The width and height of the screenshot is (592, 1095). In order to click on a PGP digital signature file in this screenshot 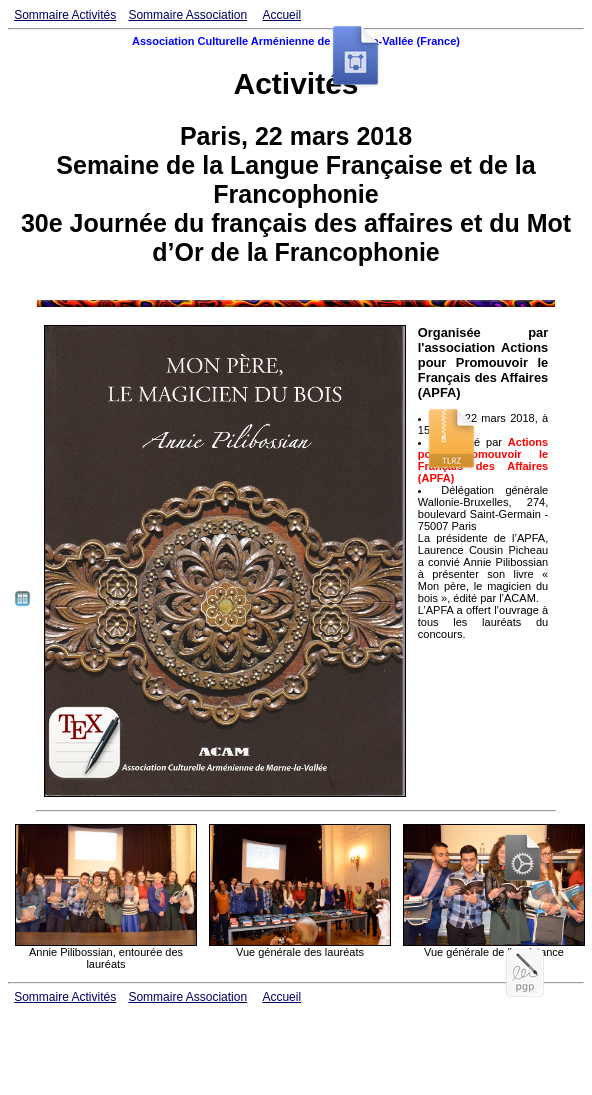, I will do `click(525, 973)`.